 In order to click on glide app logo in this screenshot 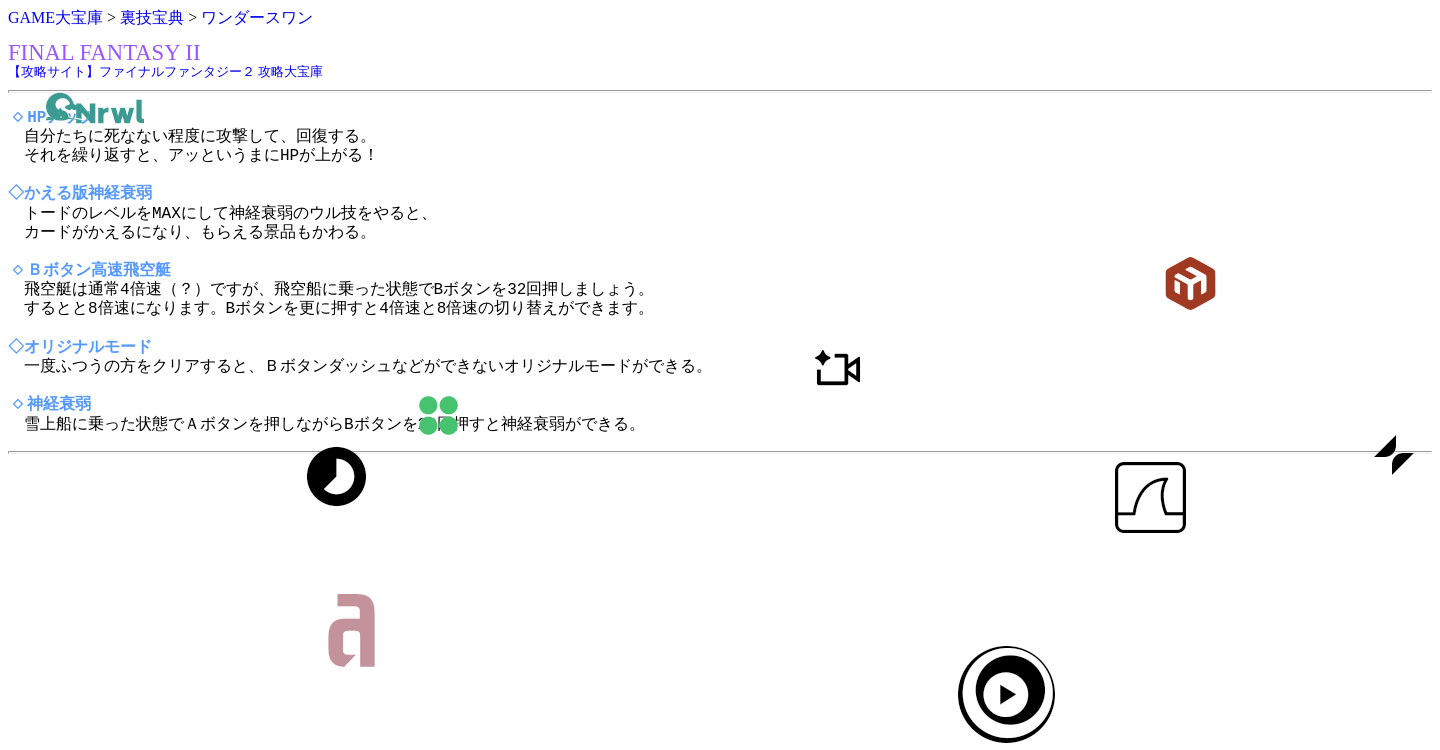, I will do `click(1394, 455)`.